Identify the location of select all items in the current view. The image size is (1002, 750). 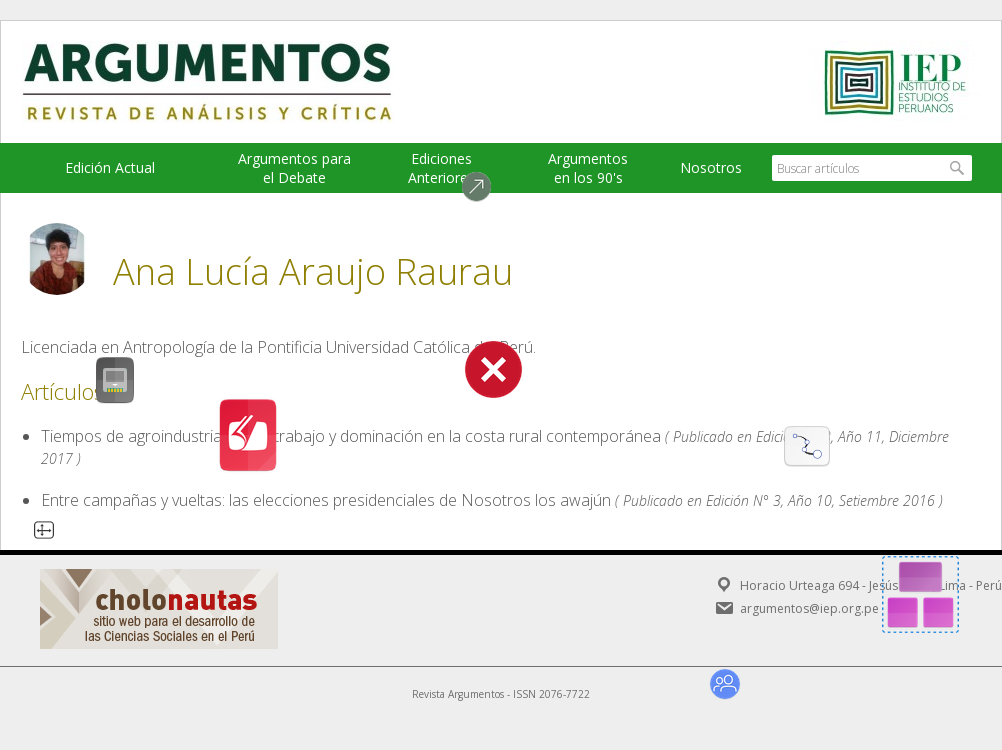
(920, 594).